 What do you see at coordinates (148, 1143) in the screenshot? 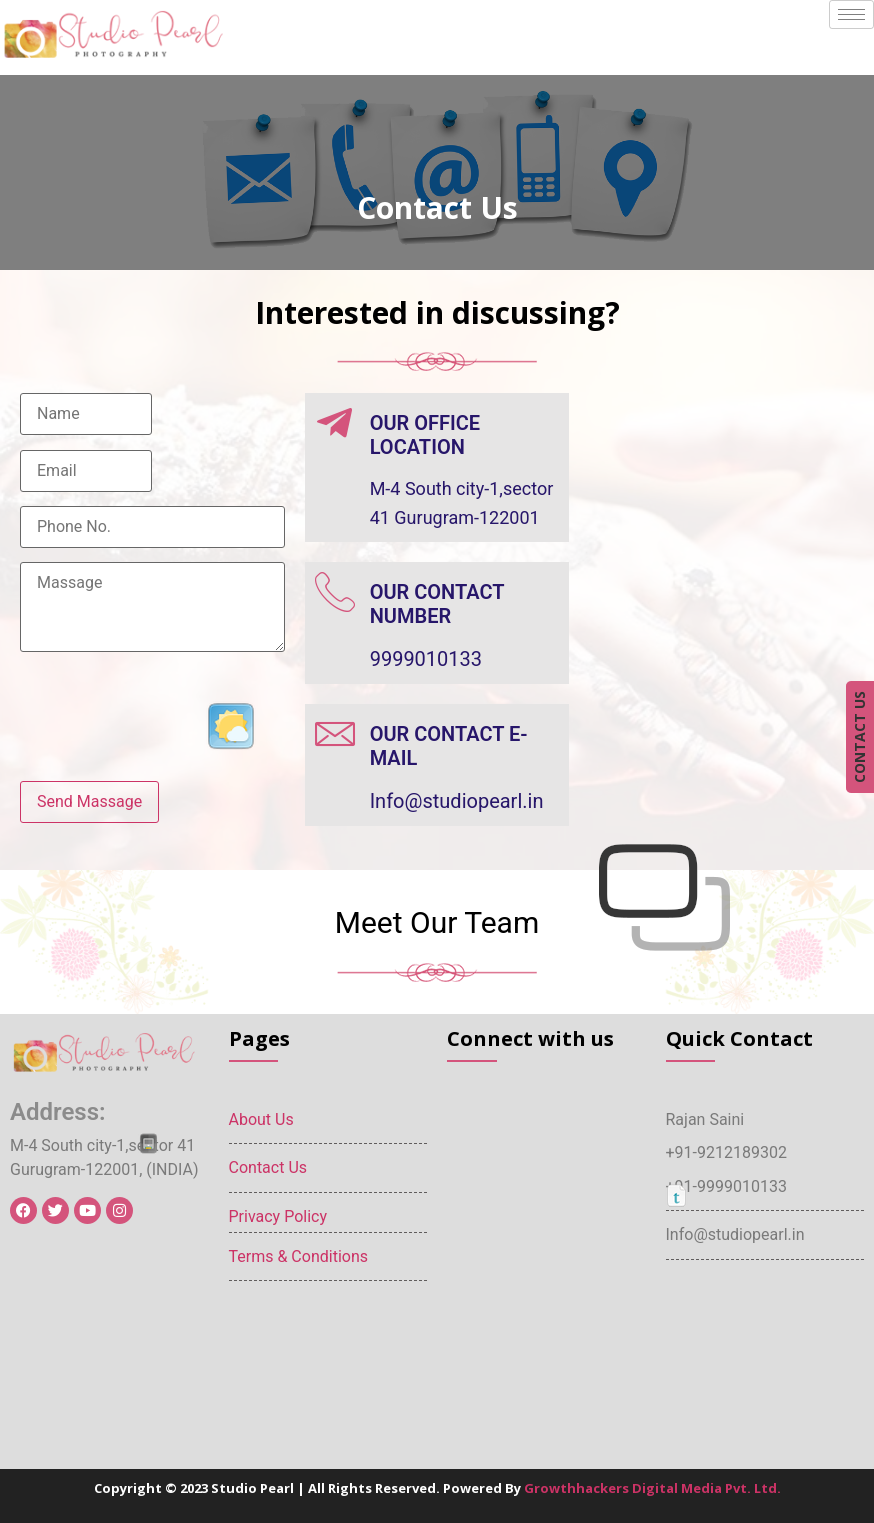
I see `sega master system ROM file` at bounding box center [148, 1143].